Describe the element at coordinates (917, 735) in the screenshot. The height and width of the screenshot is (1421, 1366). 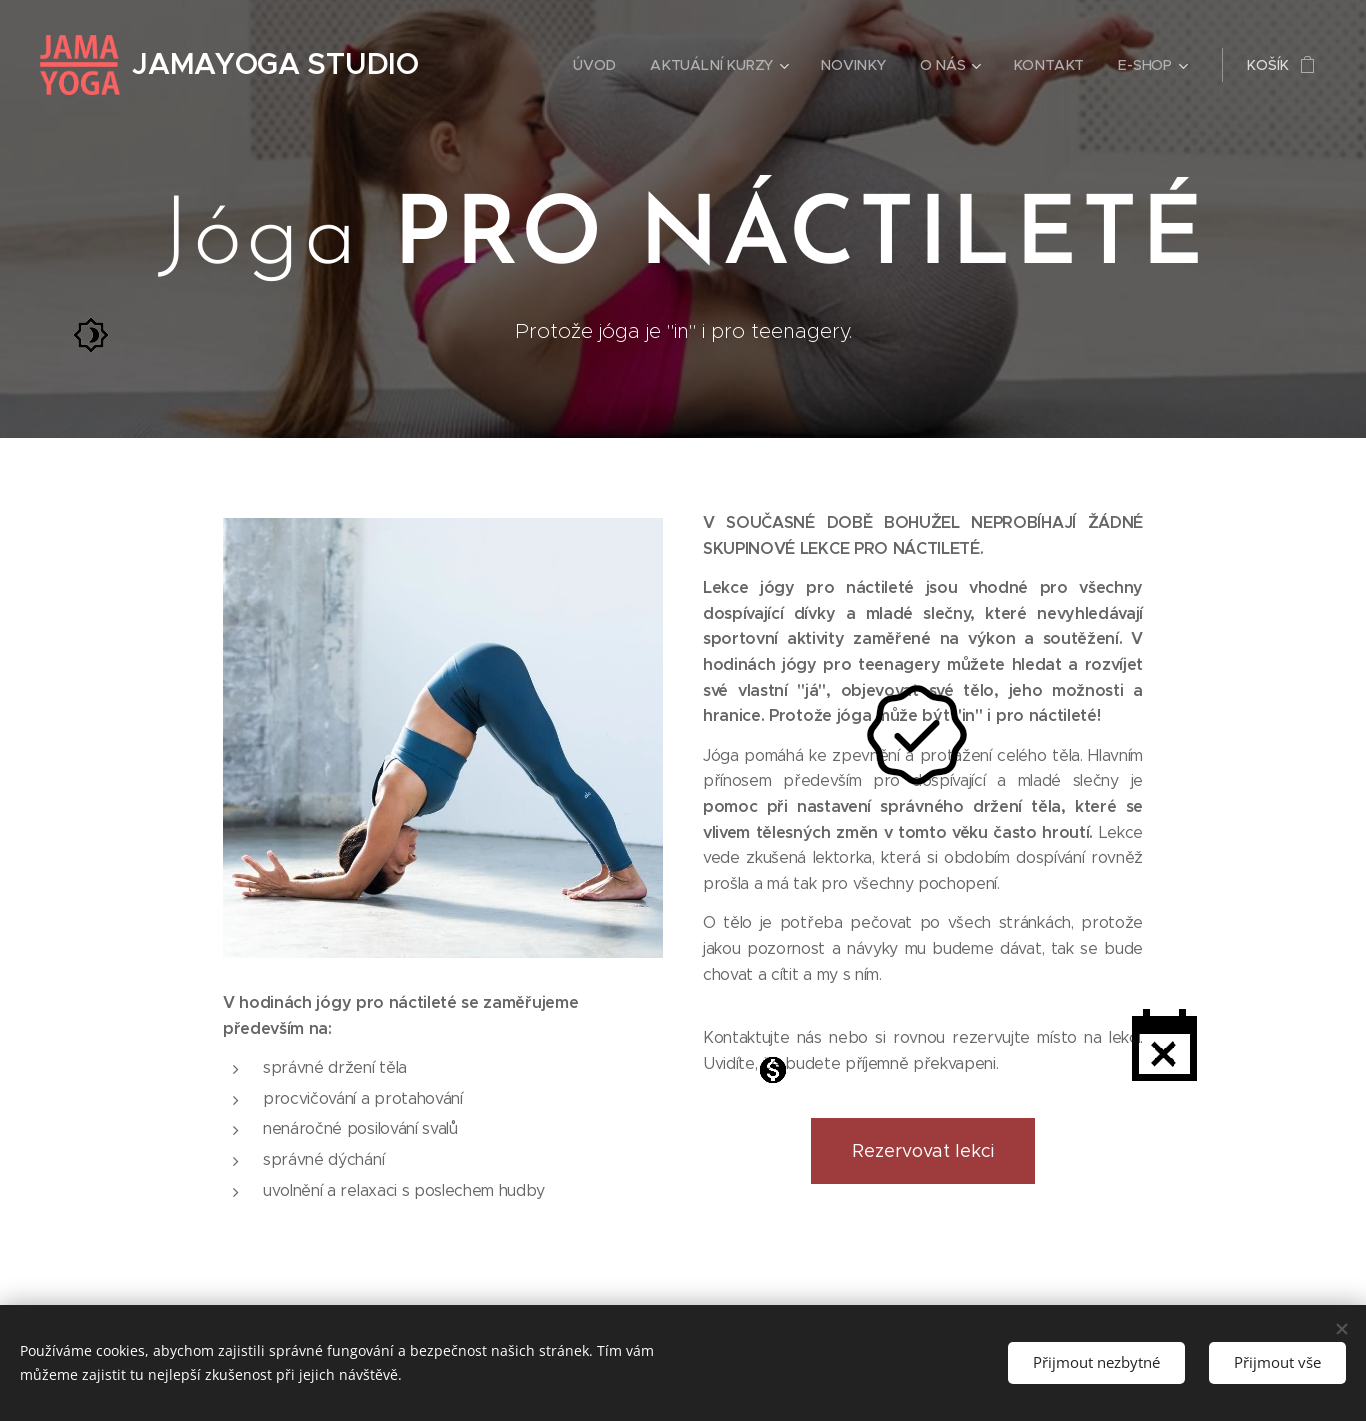
I see `indicates a verified account or identity` at that location.